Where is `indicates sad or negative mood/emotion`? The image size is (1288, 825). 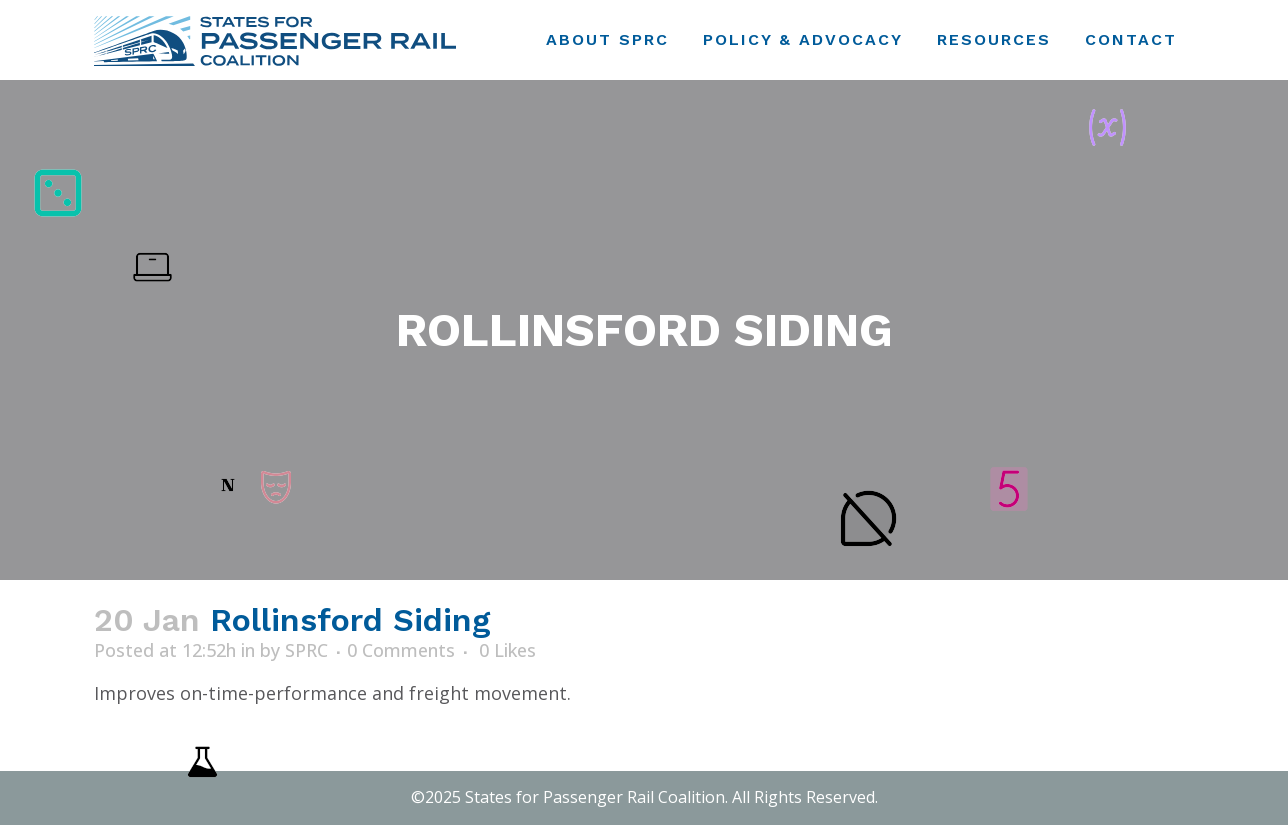 indicates sad or negative mood/emotion is located at coordinates (276, 486).